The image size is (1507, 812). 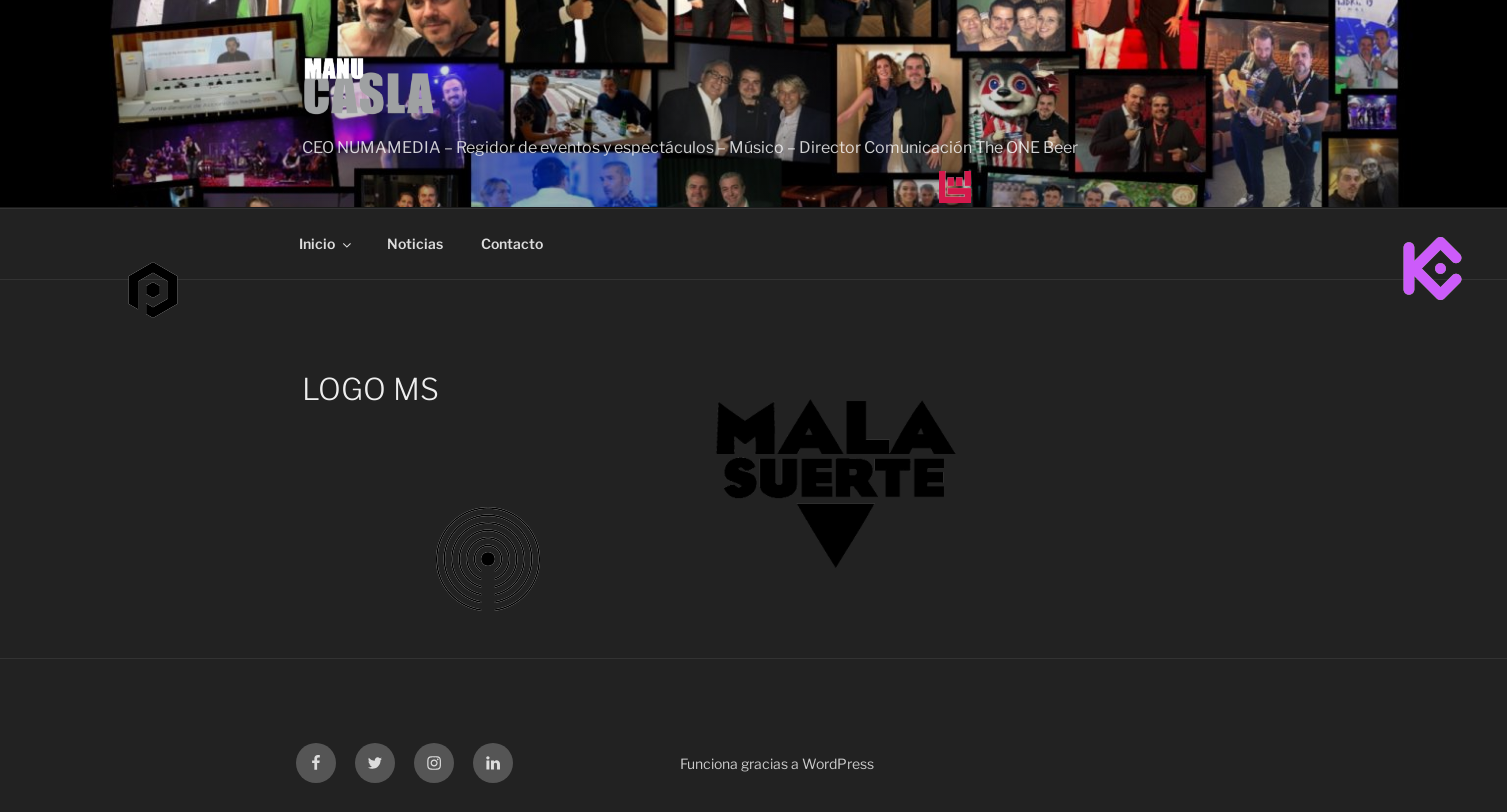 I want to click on open the Bandsintown app, so click(x=955, y=187).